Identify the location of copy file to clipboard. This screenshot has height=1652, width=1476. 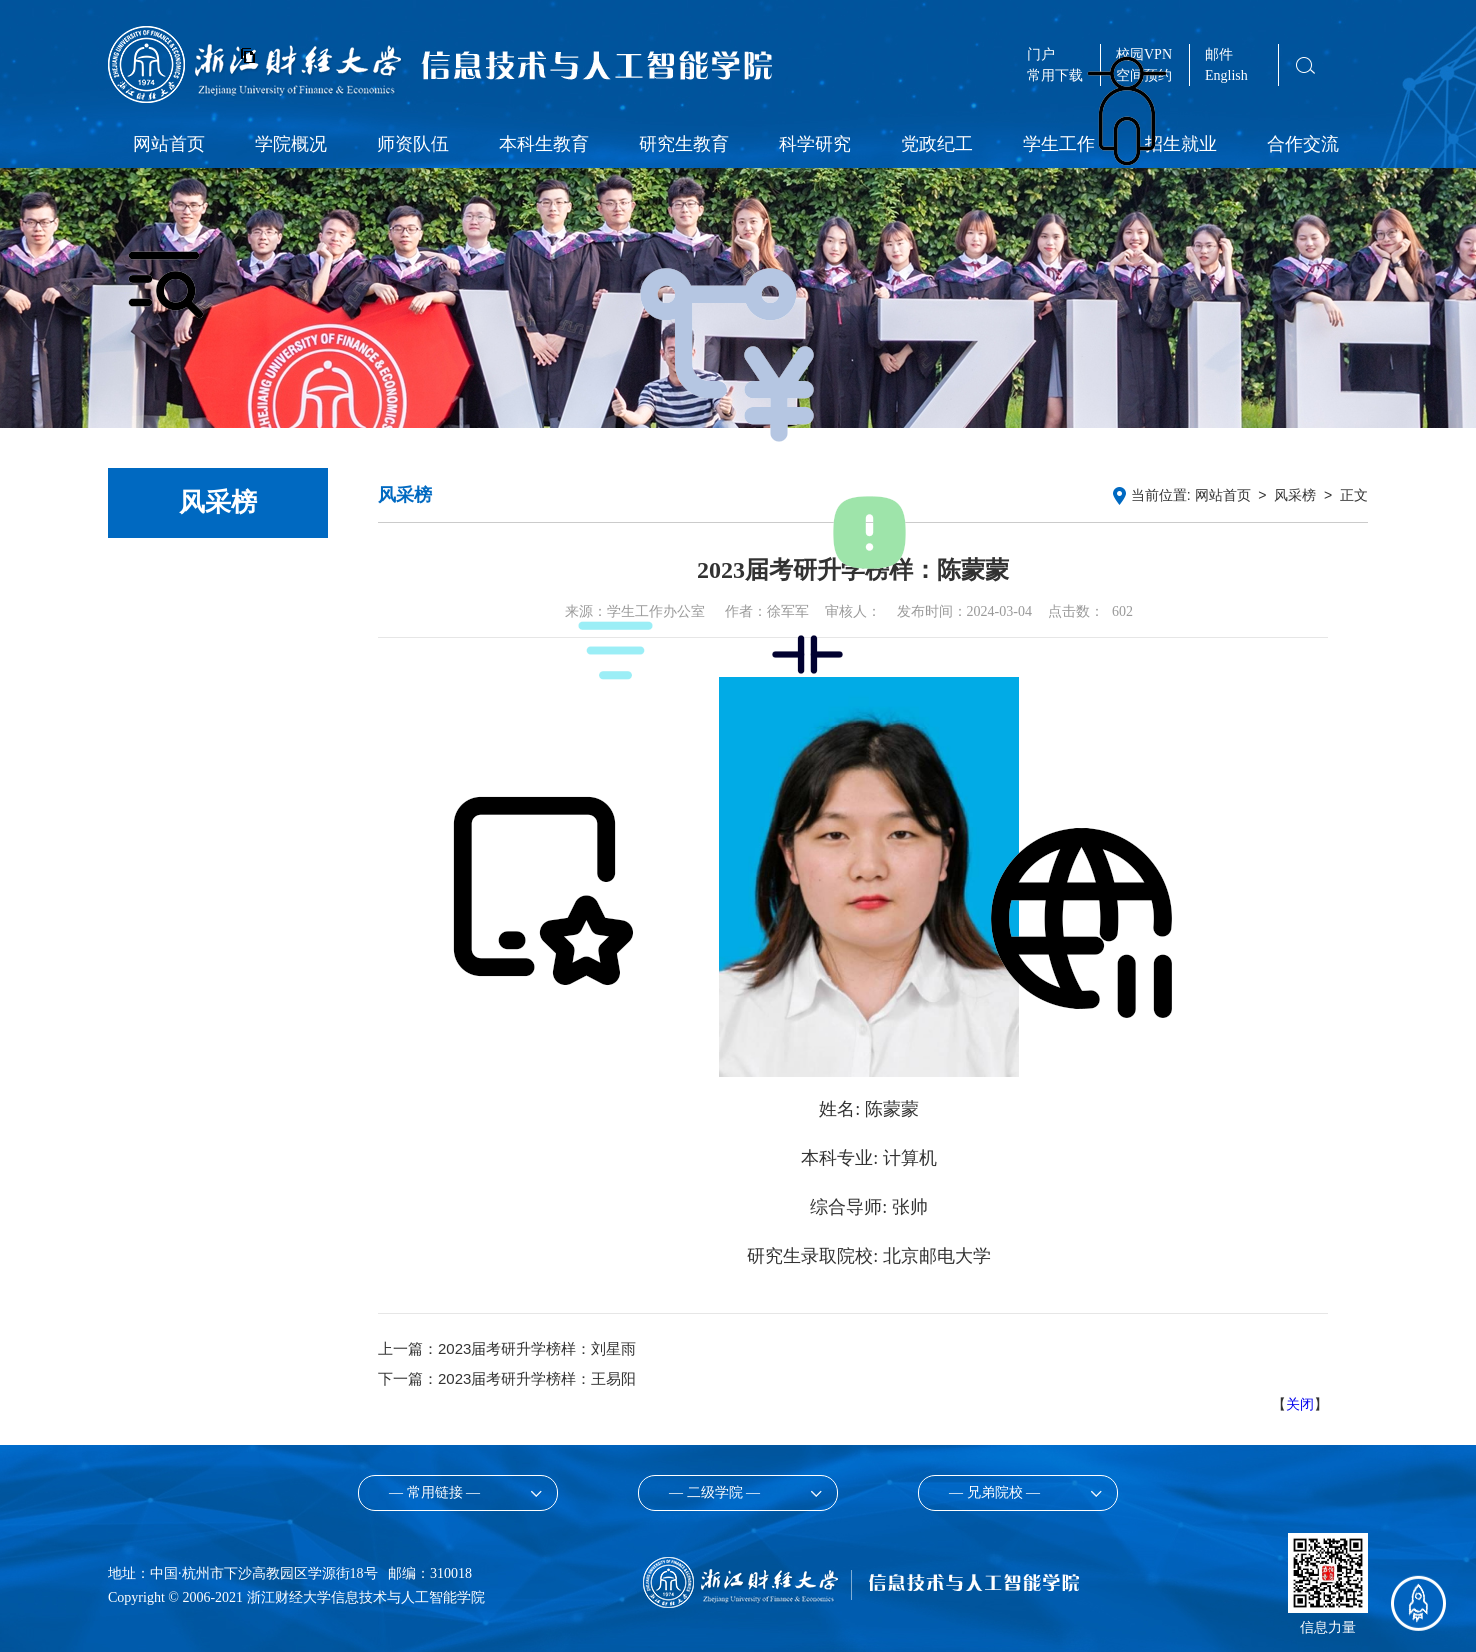
(248, 55).